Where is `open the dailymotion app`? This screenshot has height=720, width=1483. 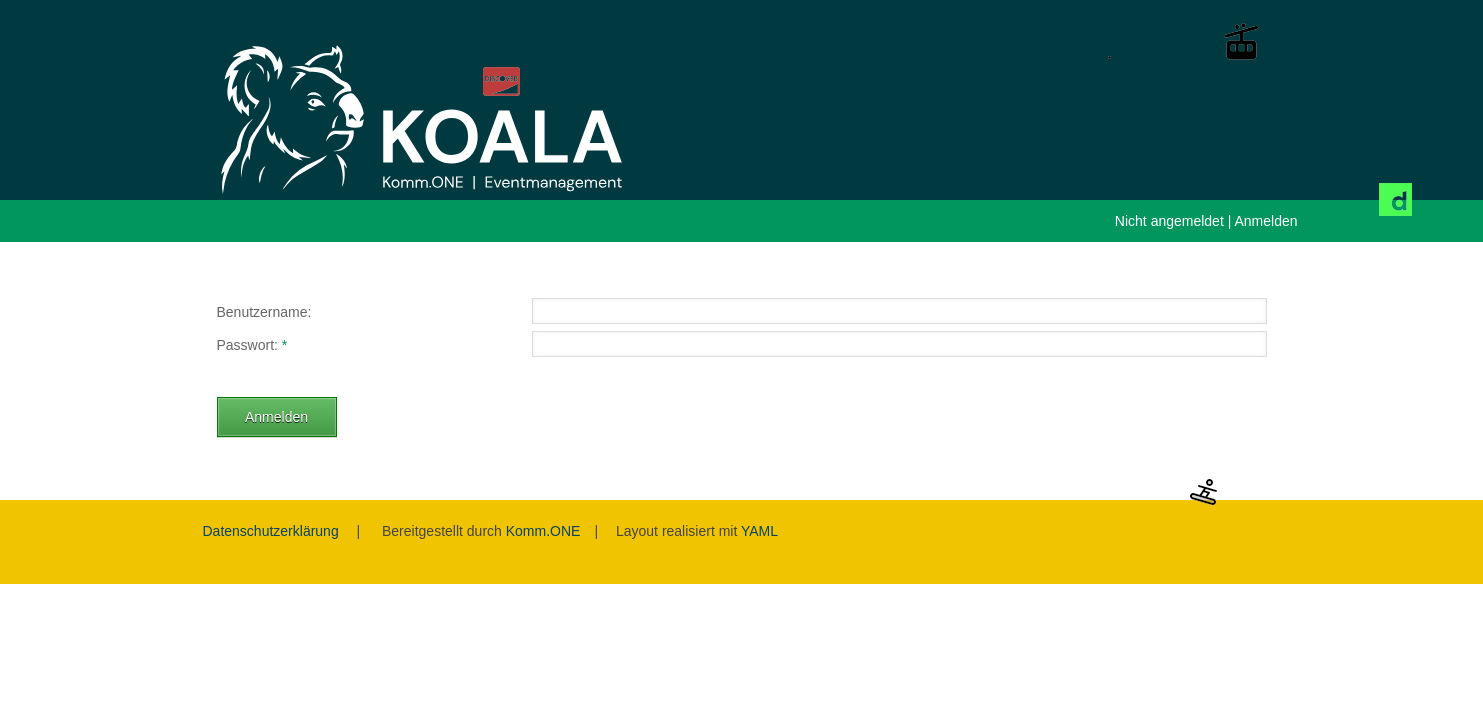 open the dailymotion app is located at coordinates (1395, 199).